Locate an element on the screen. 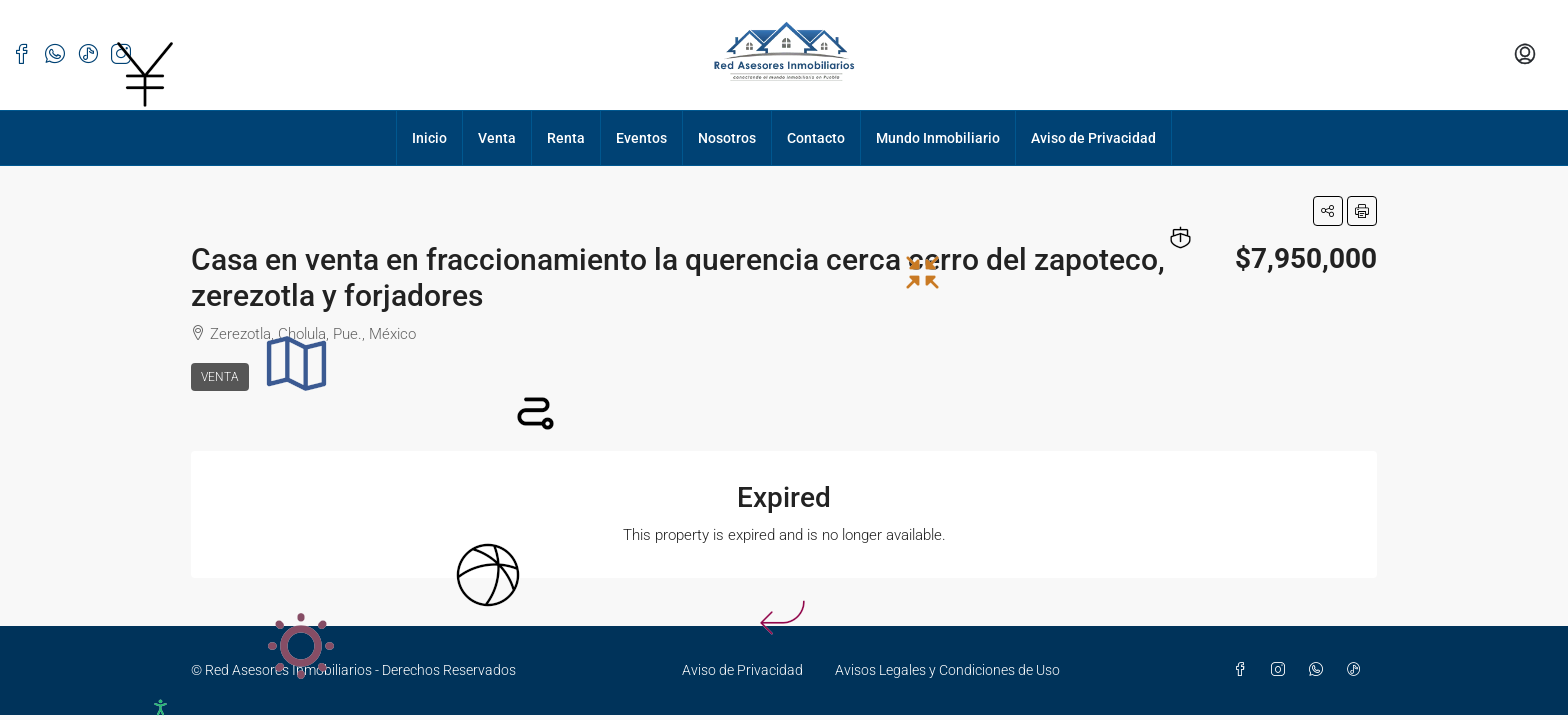 The image size is (1568, 720). indicates pedestrian or walking mode is located at coordinates (160, 707).